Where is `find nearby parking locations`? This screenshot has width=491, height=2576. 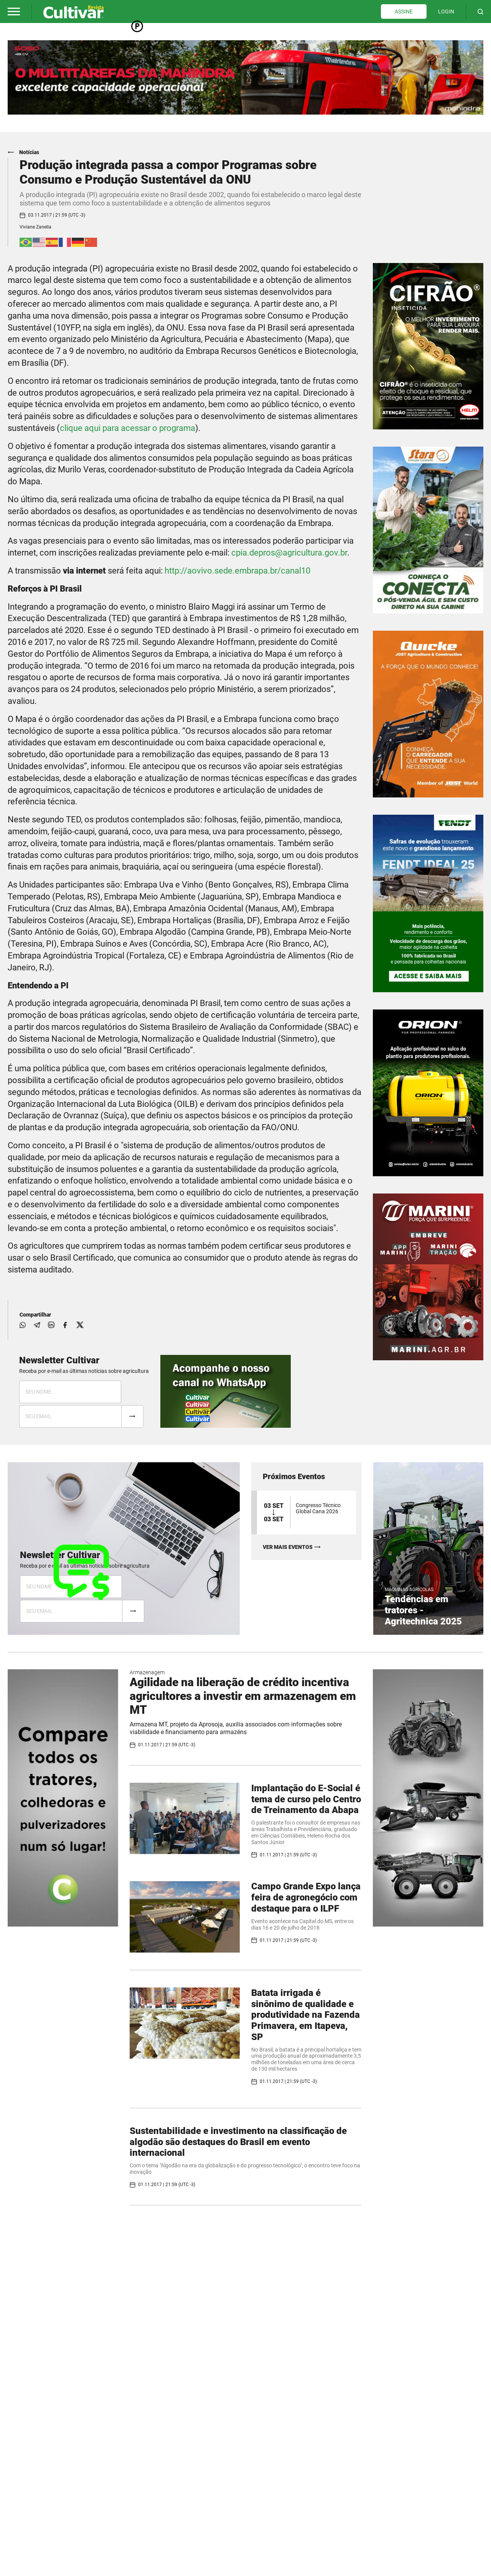
find nearby parking locations is located at coordinates (137, 26).